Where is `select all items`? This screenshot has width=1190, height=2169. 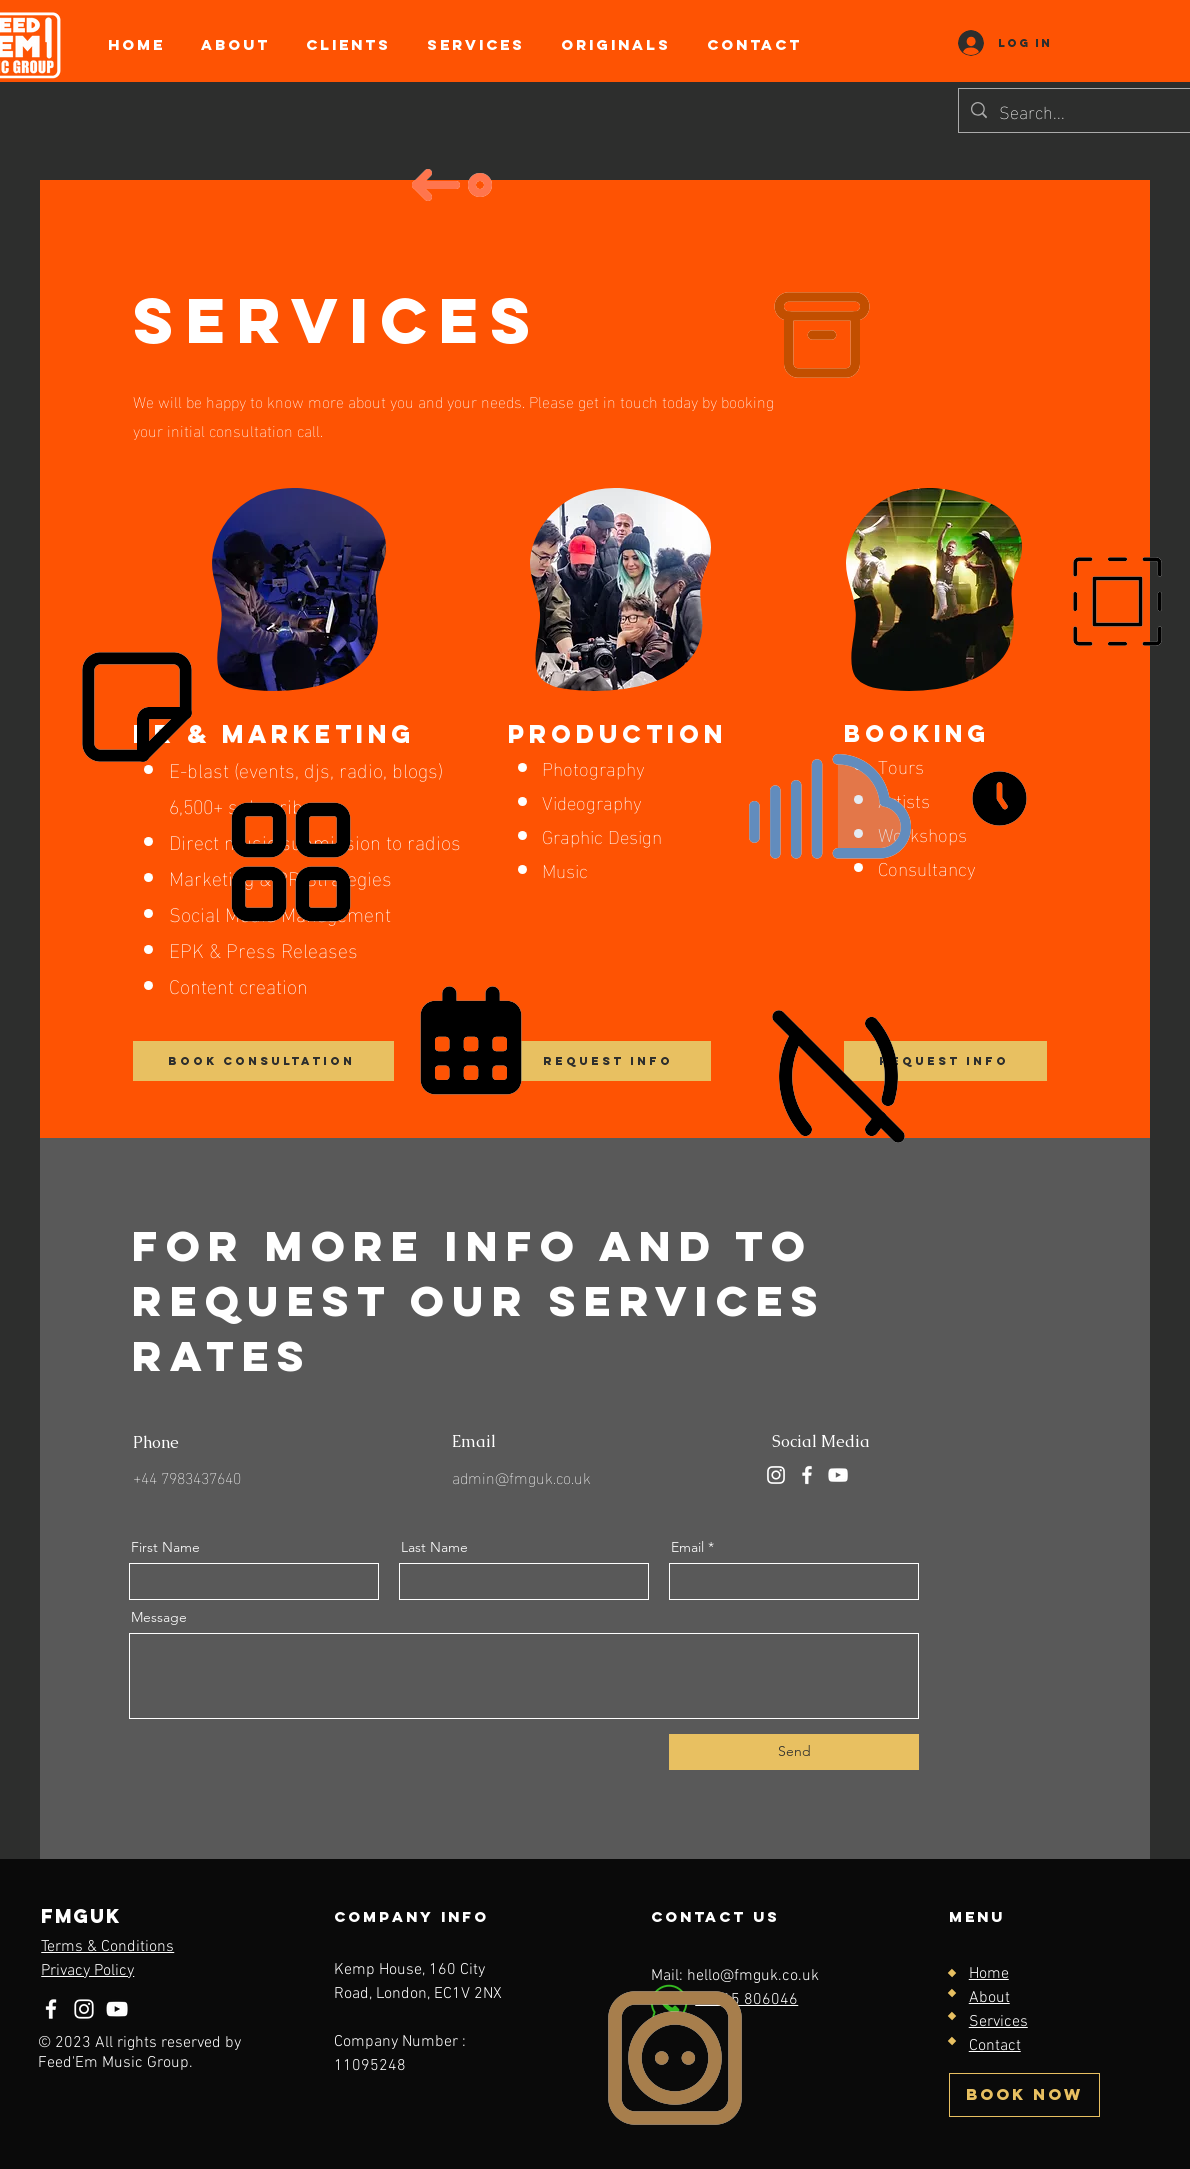 select all items is located at coordinates (1117, 601).